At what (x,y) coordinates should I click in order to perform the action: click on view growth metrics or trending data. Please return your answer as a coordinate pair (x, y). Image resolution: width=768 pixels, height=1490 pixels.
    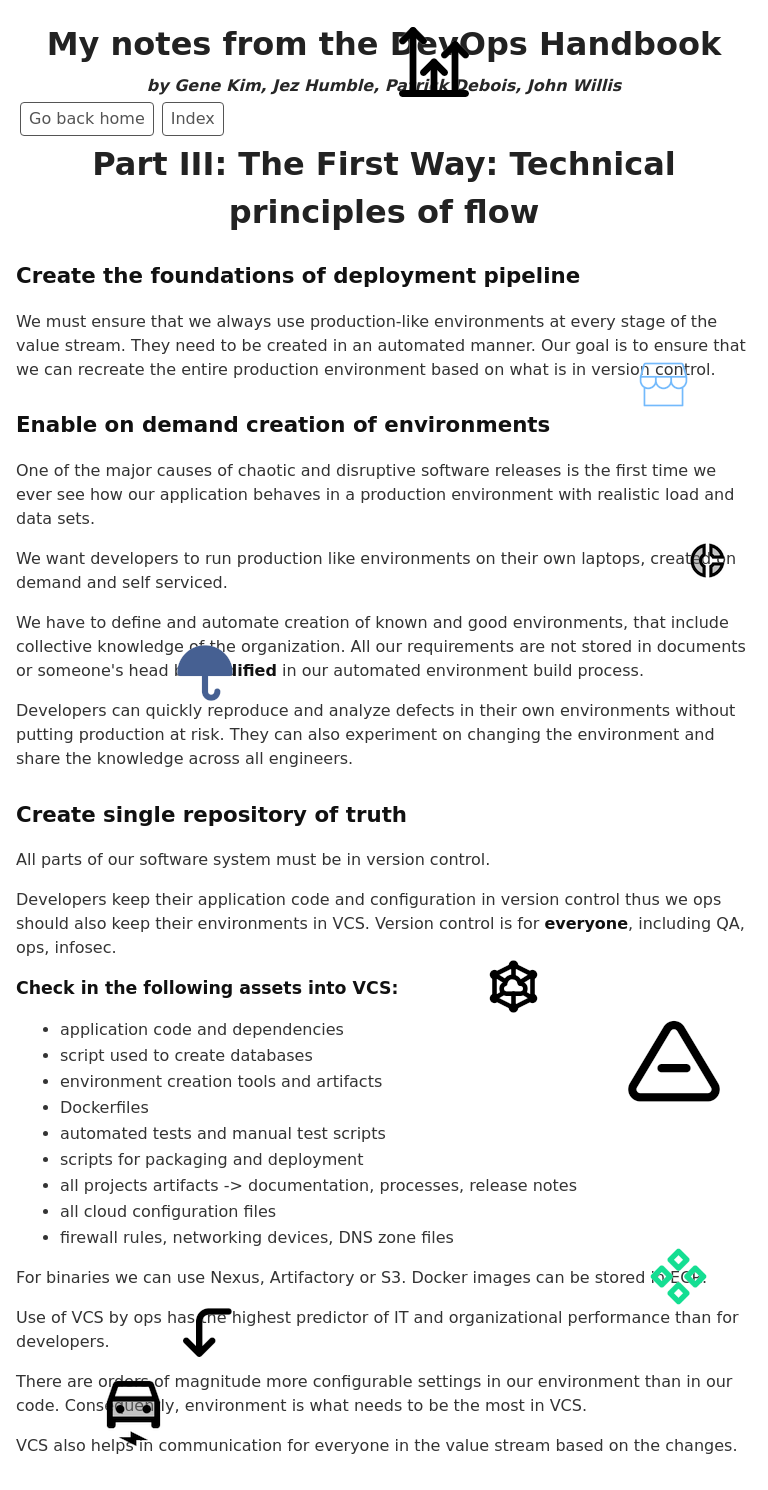
    Looking at the image, I should click on (434, 62).